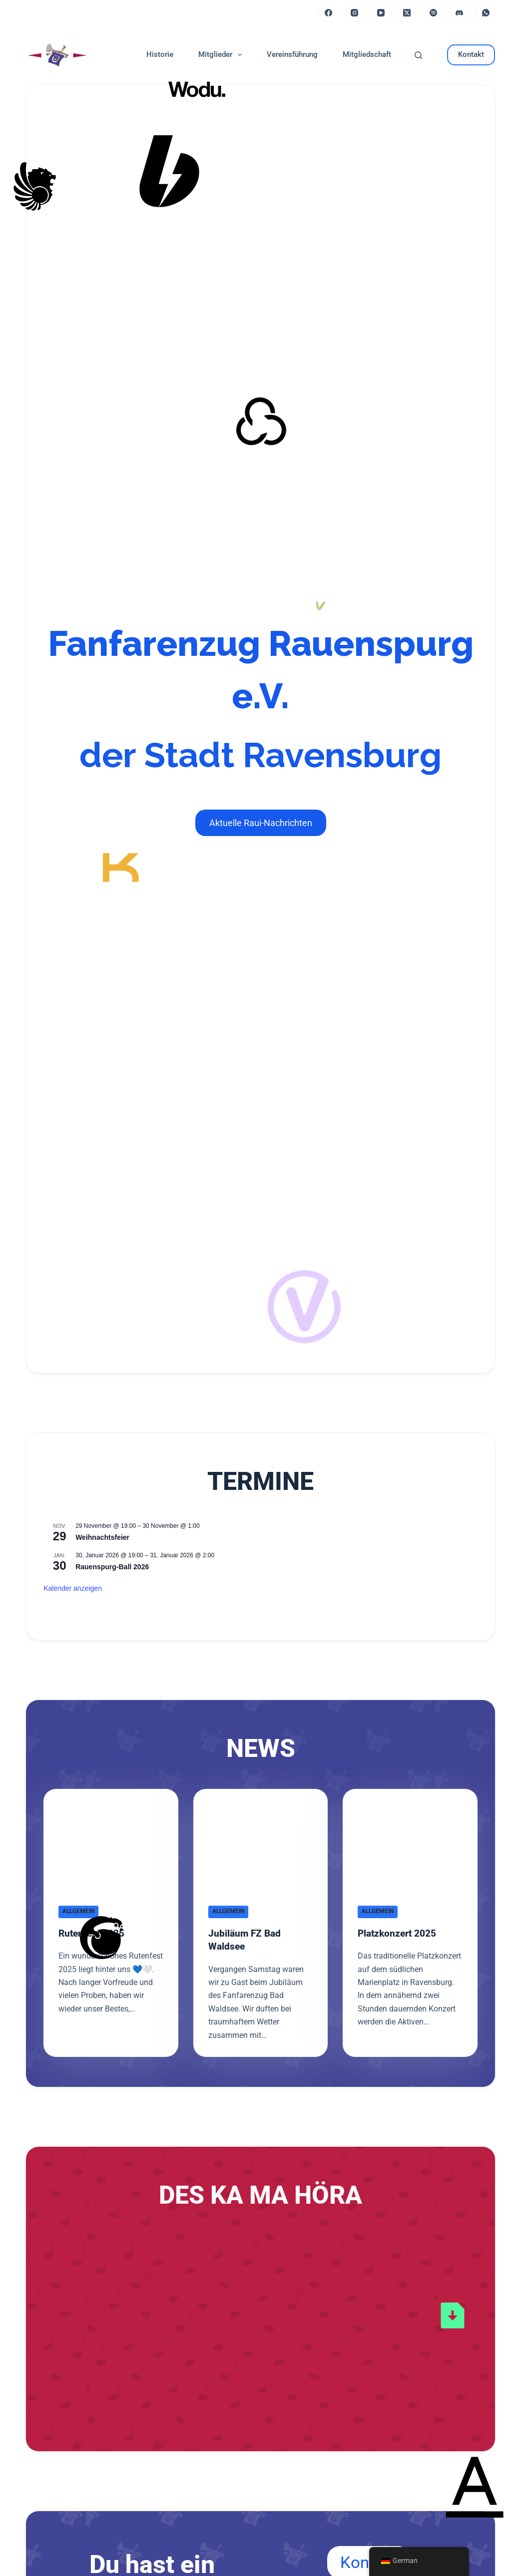 The height and width of the screenshot is (2576, 521). Describe the element at coordinates (101, 1938) in the screenshot. I see `open lutris gaming platform` at that location.